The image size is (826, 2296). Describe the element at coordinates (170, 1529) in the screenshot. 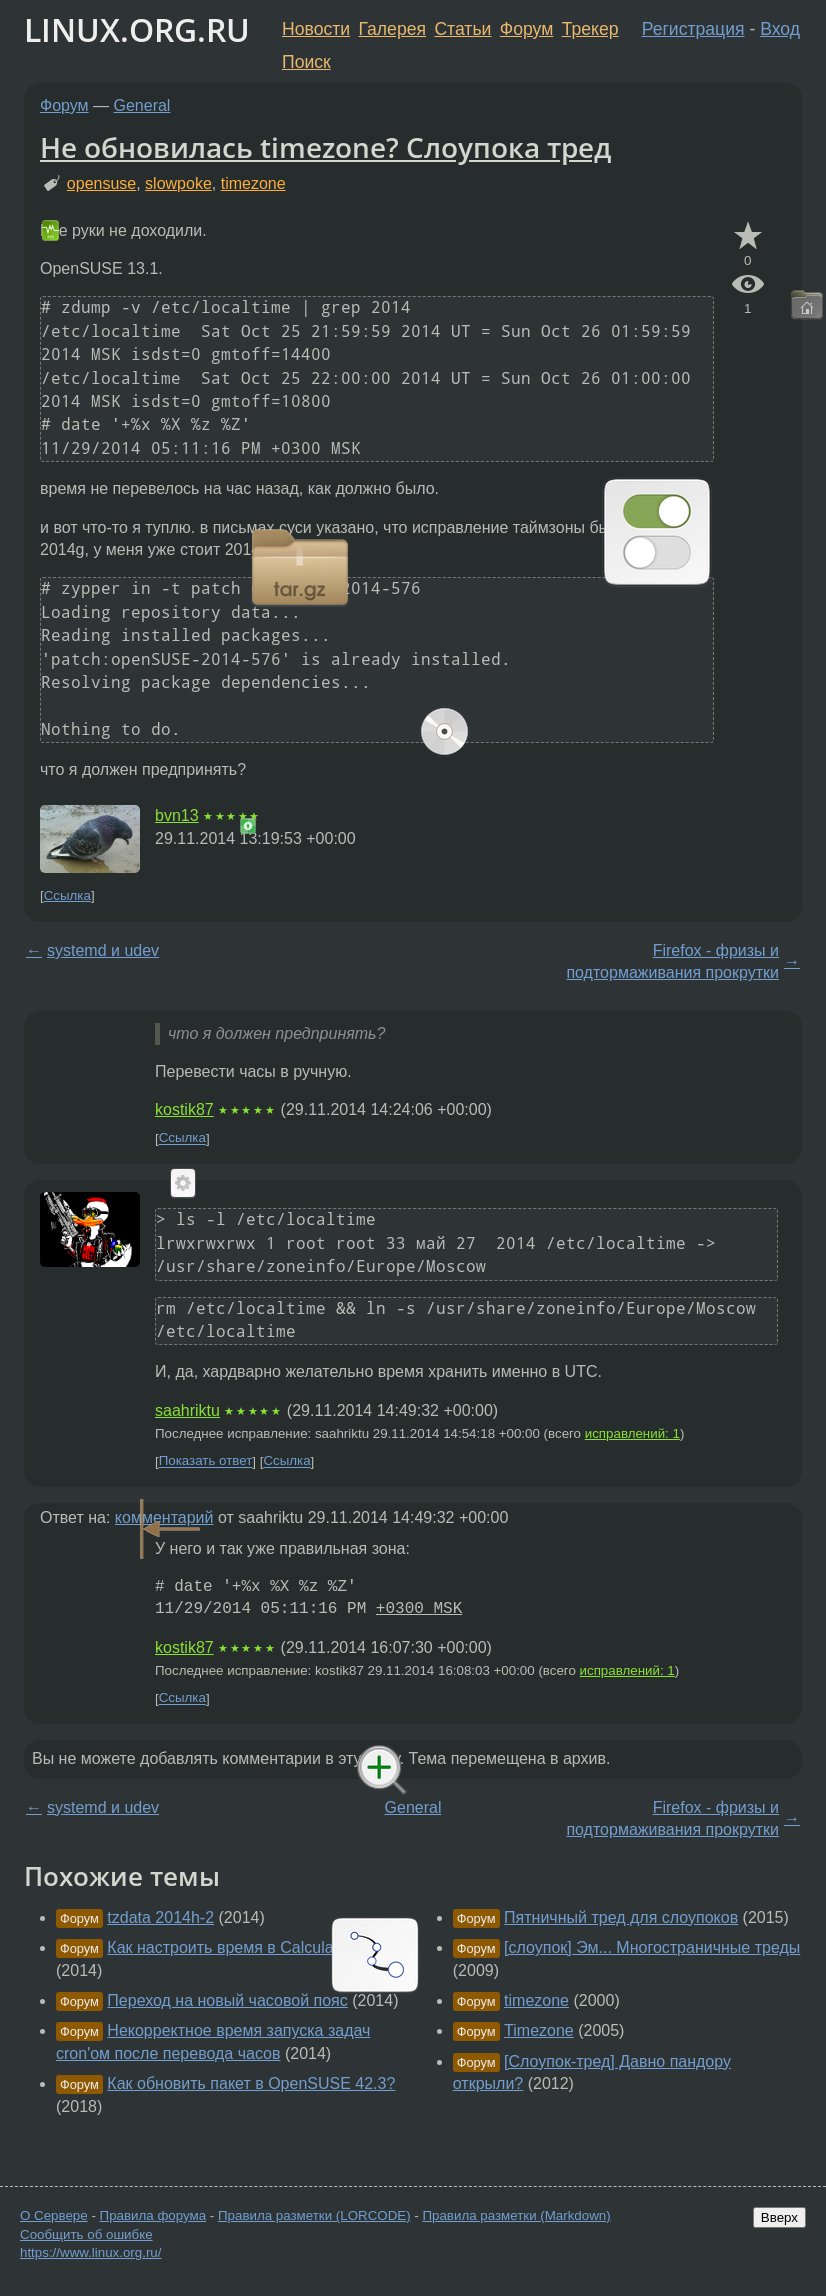

I see `go to the first item in a list or sequence` at that location.